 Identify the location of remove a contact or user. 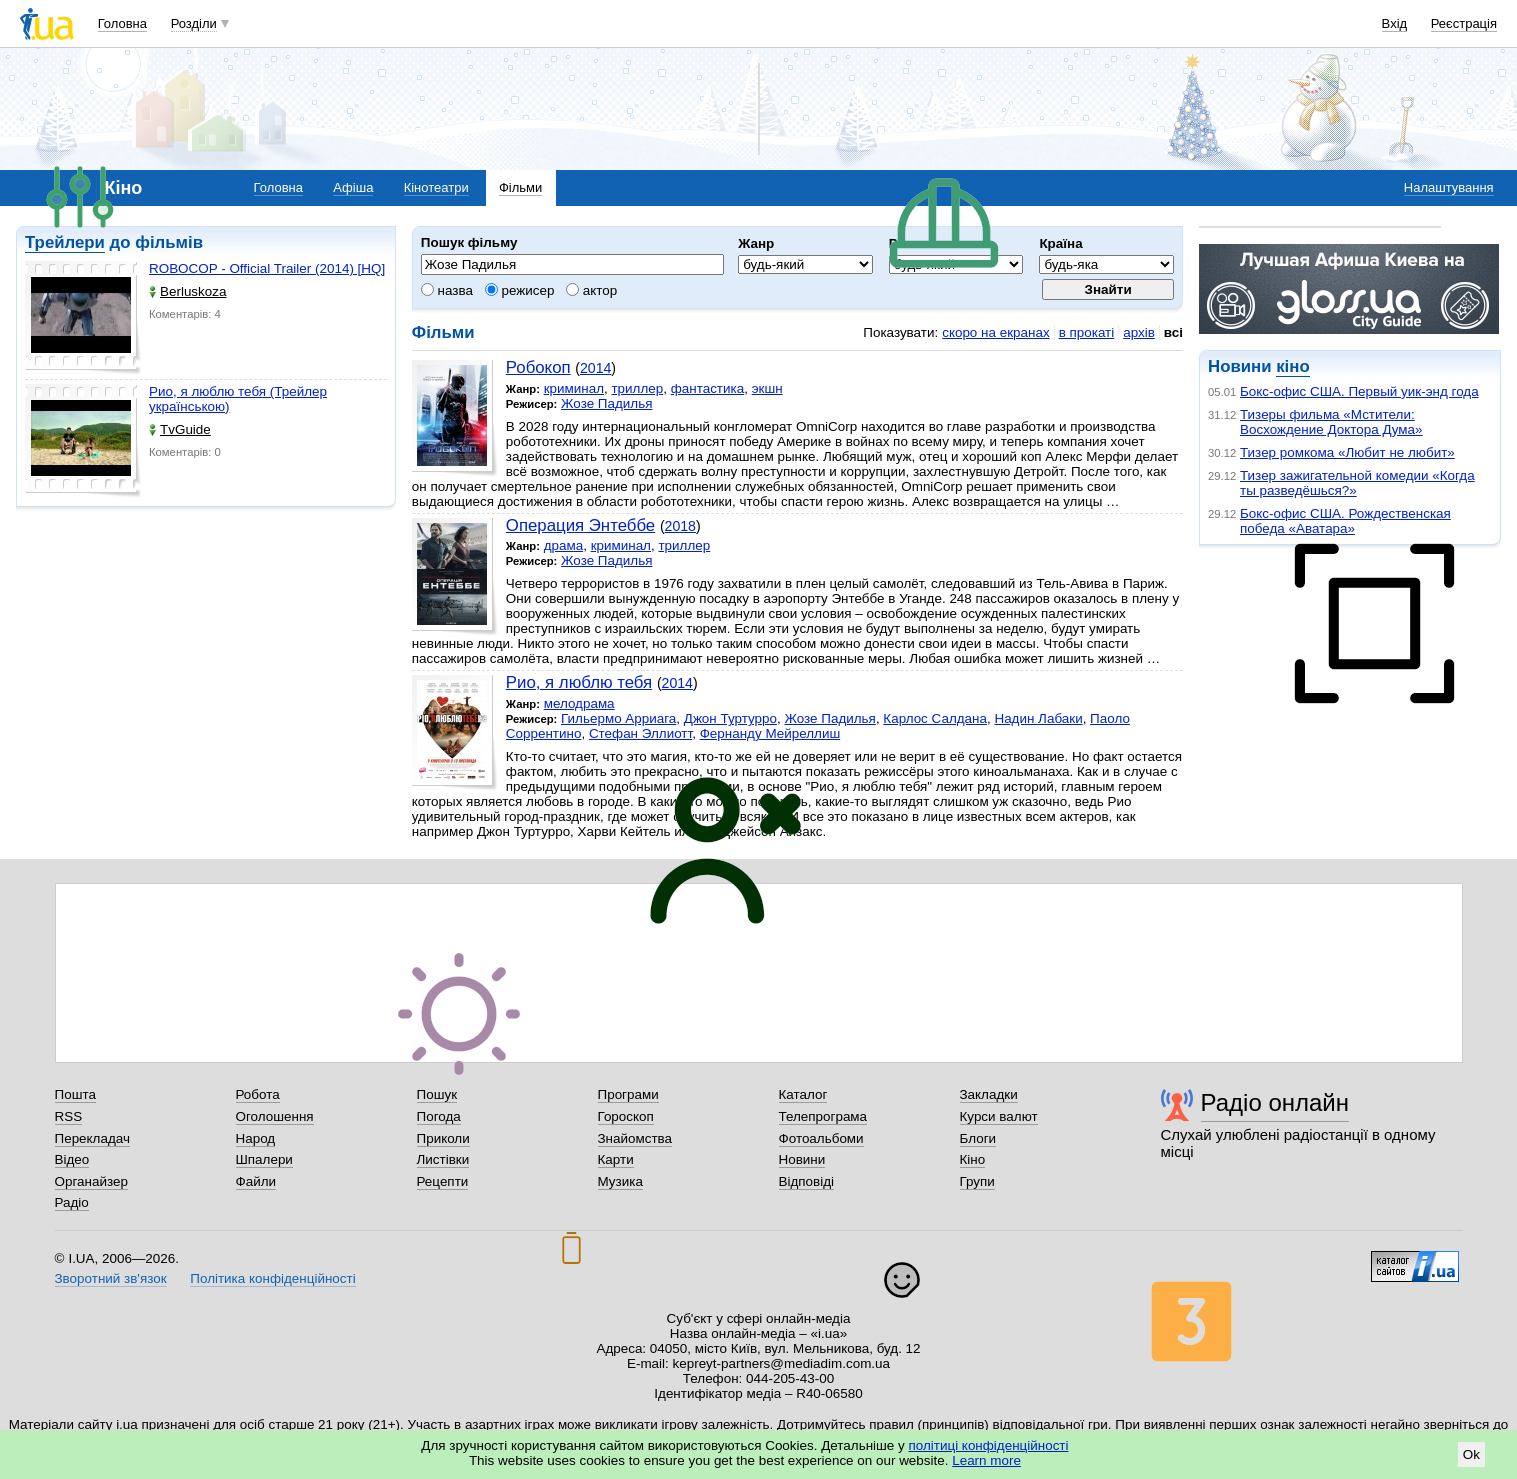
(723, 850).